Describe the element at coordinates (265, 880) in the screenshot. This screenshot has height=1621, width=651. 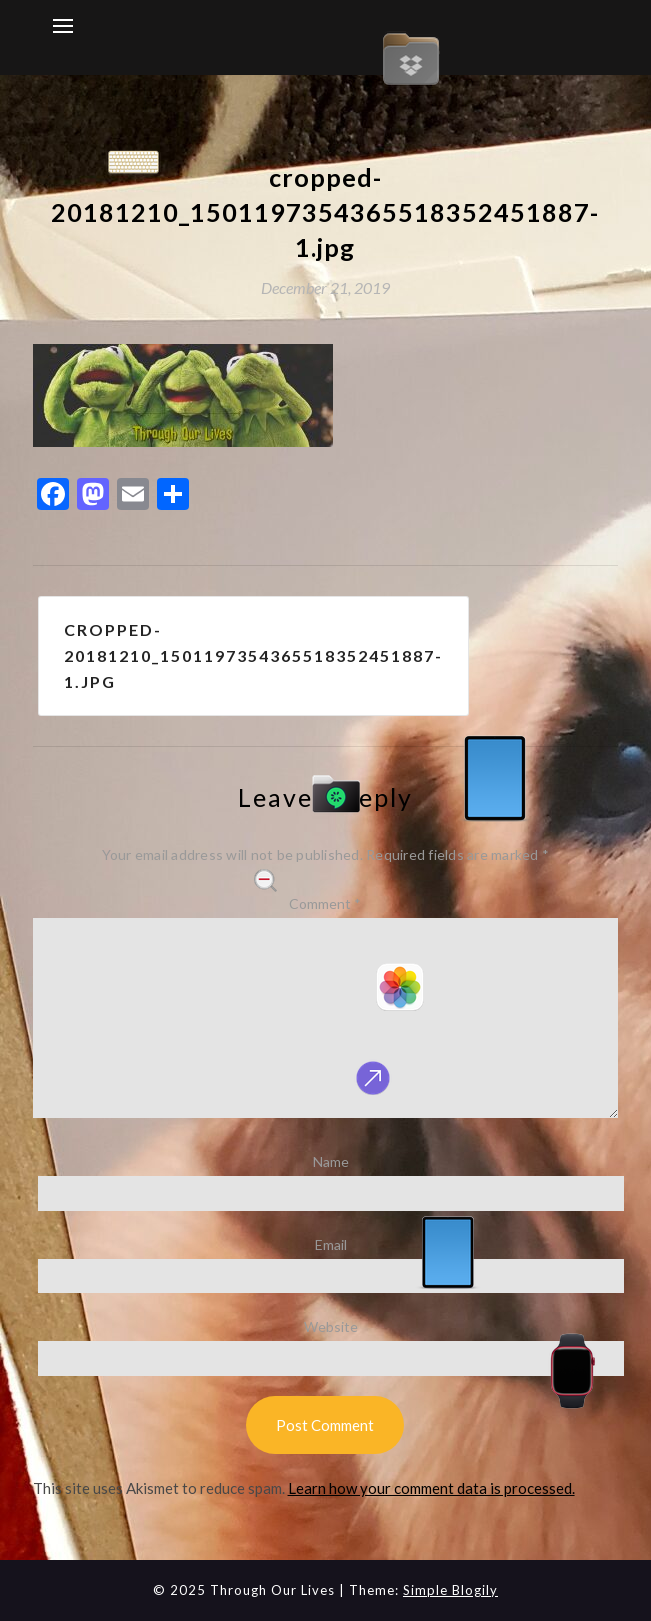
I see `zoom out of the current view` at that location.